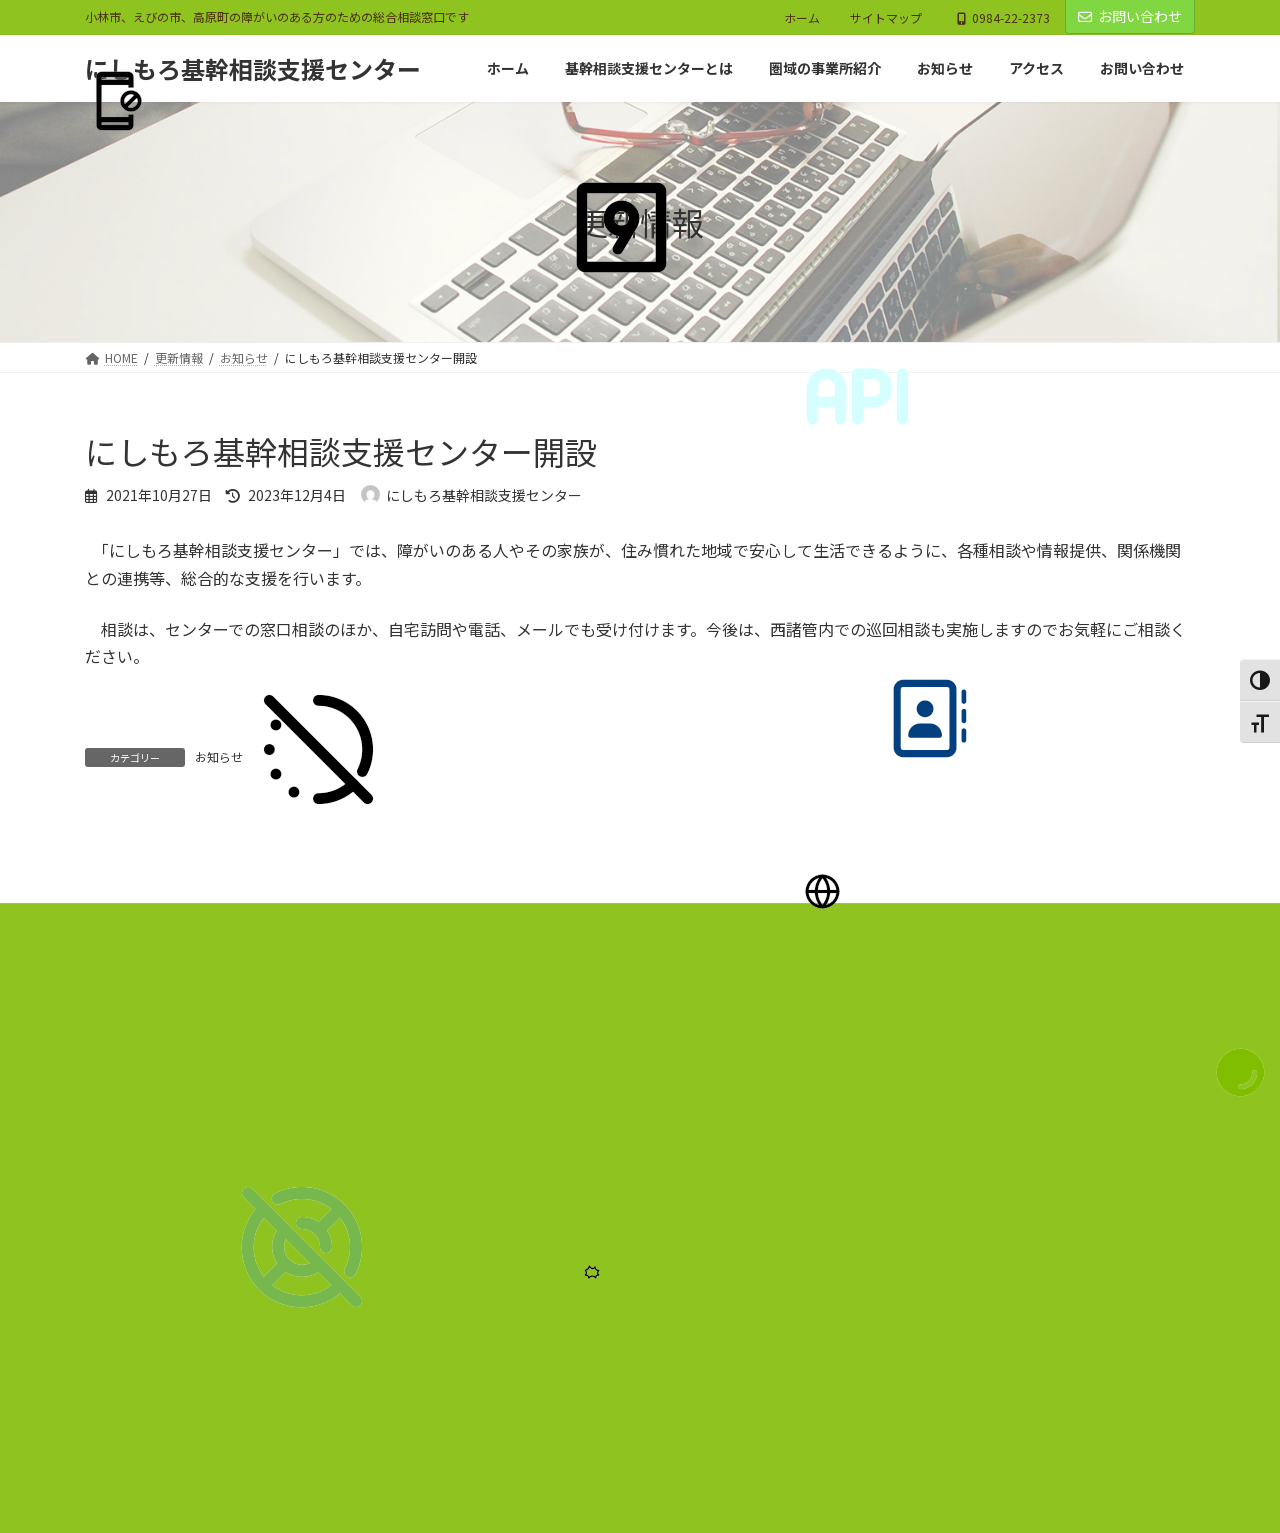 The height and width of the screenshot is (1533, 1280). Describe the element at coordinates (621, 227) in the screenshot. I see `select the number nine` at that location.